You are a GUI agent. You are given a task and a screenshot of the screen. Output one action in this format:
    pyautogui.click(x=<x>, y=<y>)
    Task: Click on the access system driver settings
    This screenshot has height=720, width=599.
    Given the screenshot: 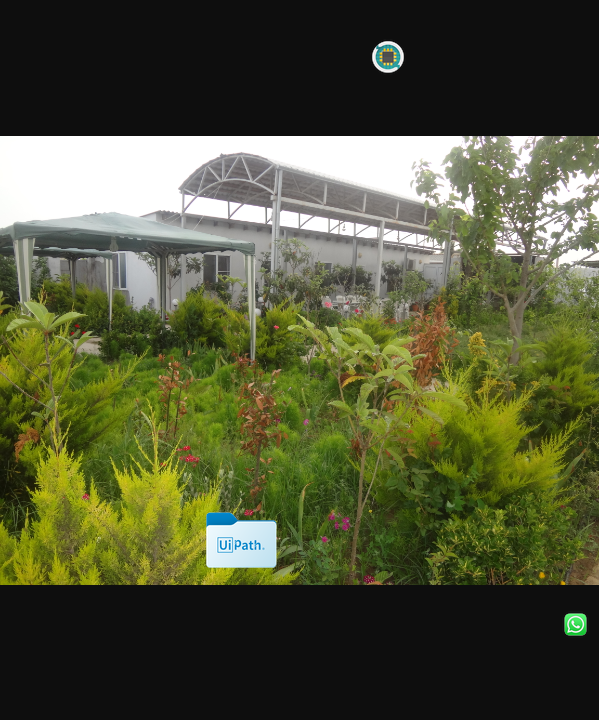 What is the action you would take?
    pyautogui.click(x=388, y=57)
    